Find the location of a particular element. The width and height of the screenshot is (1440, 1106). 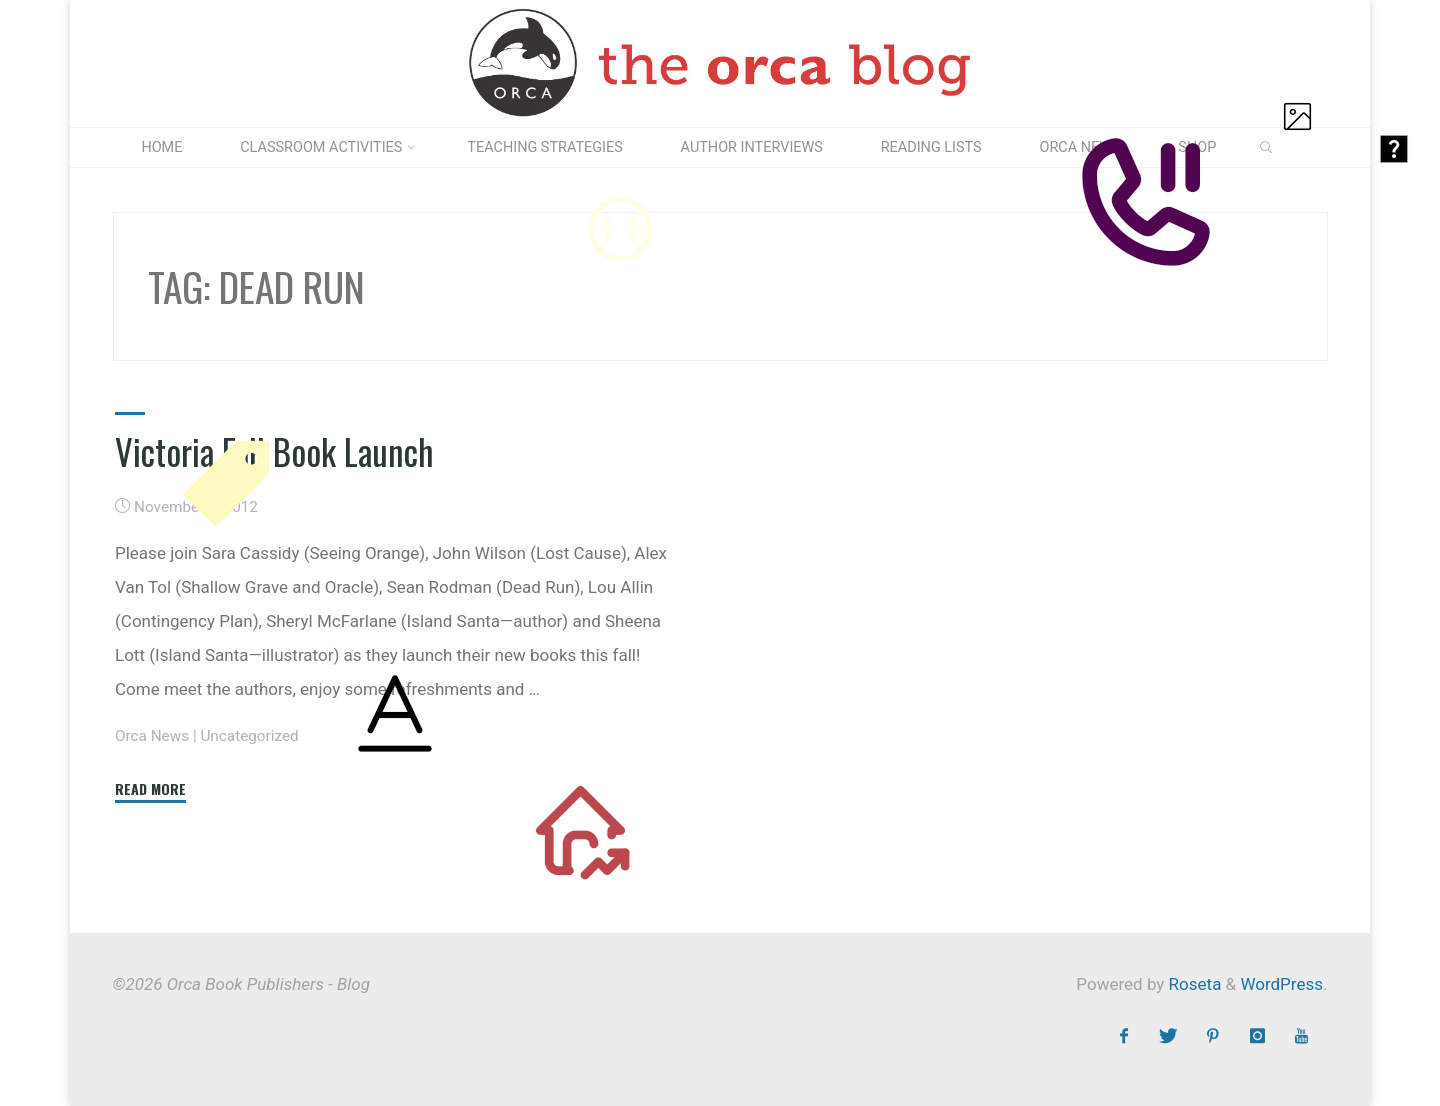

underline selected text is located at coordinates (395, 715).